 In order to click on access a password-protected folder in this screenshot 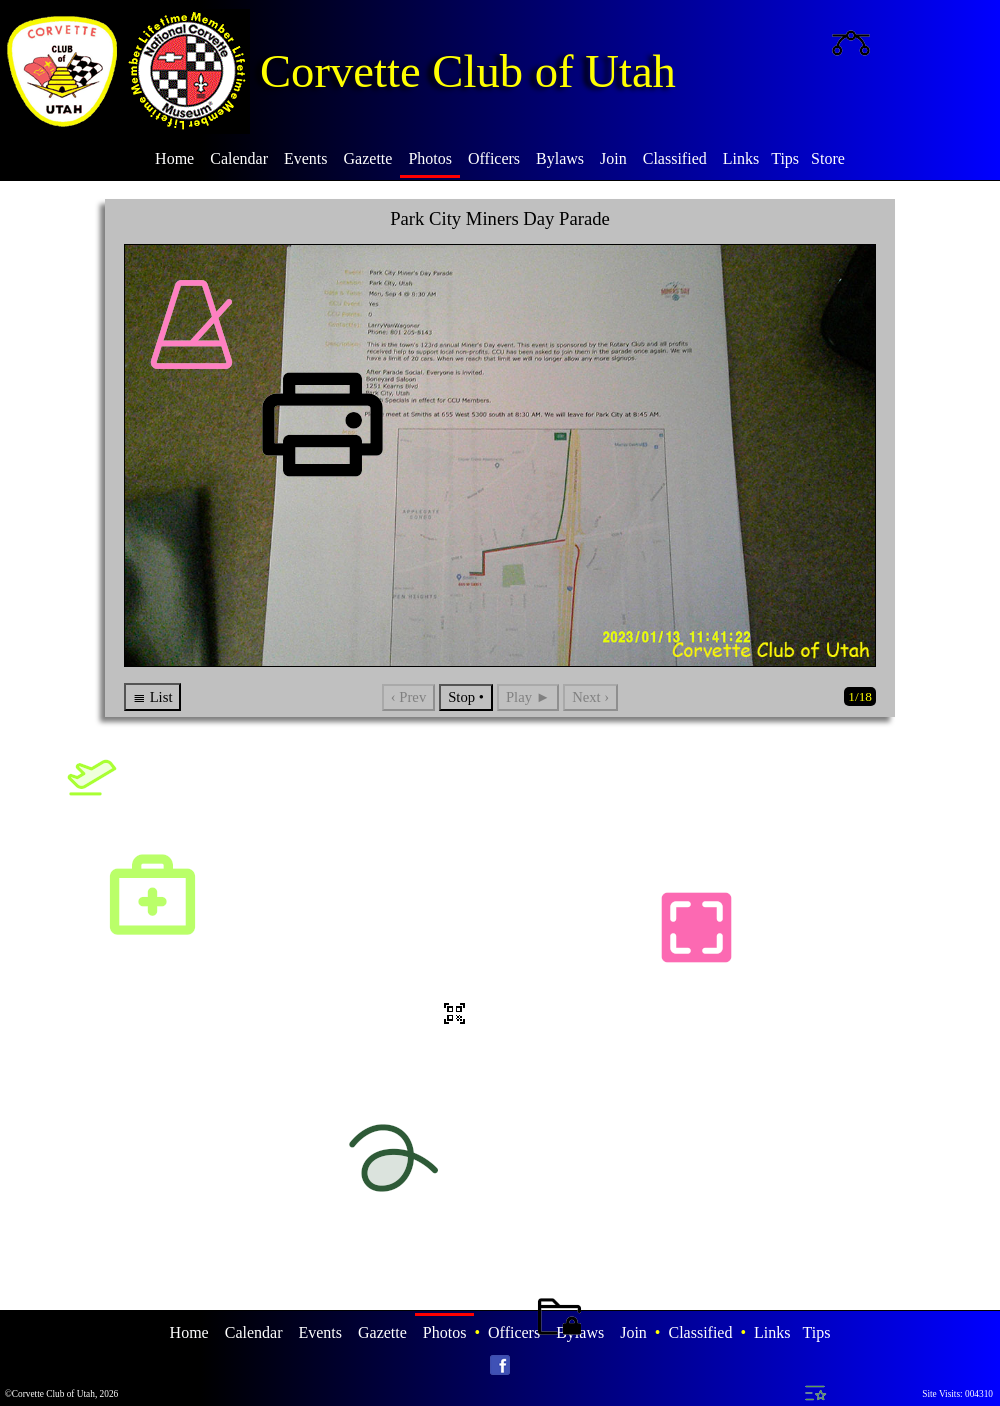, I will do `click(559, 1316)`.